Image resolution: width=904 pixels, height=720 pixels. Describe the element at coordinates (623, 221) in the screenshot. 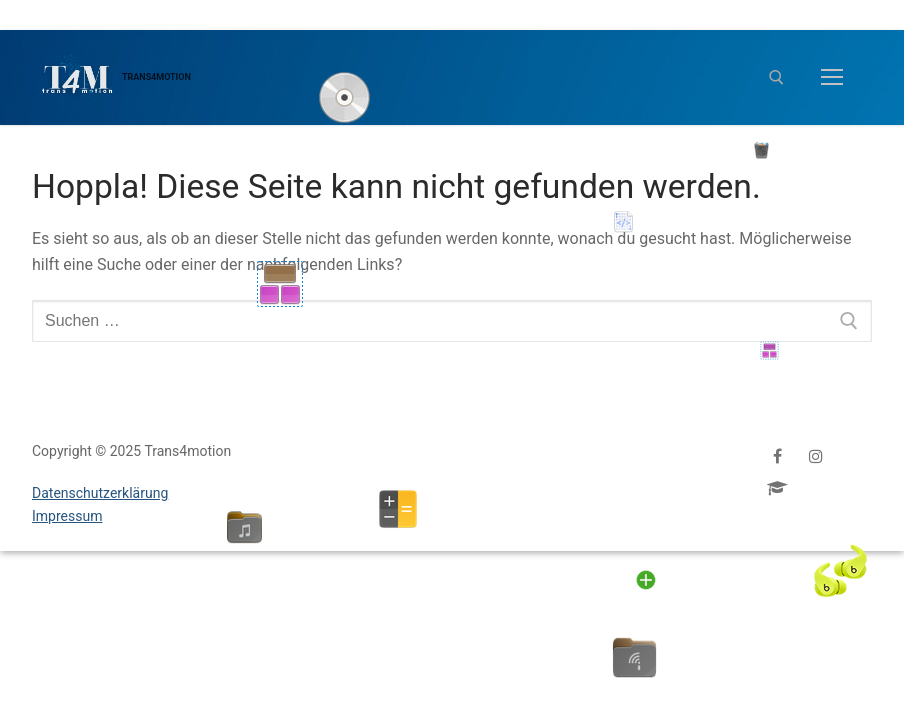

I see `a twig template file` at that location.